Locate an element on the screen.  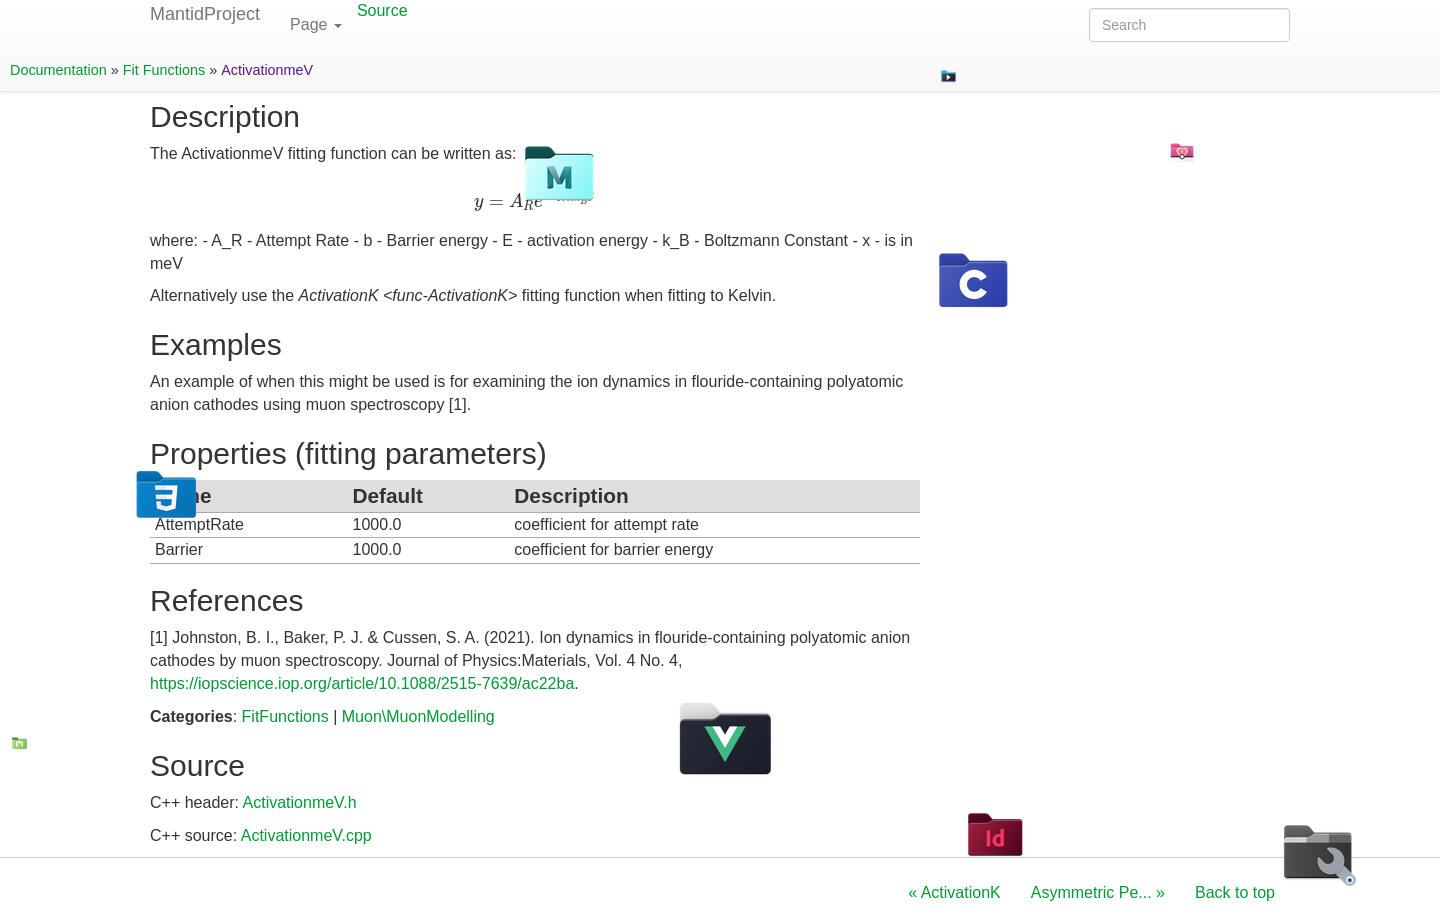
open folder containing C programming files is located at coordinates (973, 282).